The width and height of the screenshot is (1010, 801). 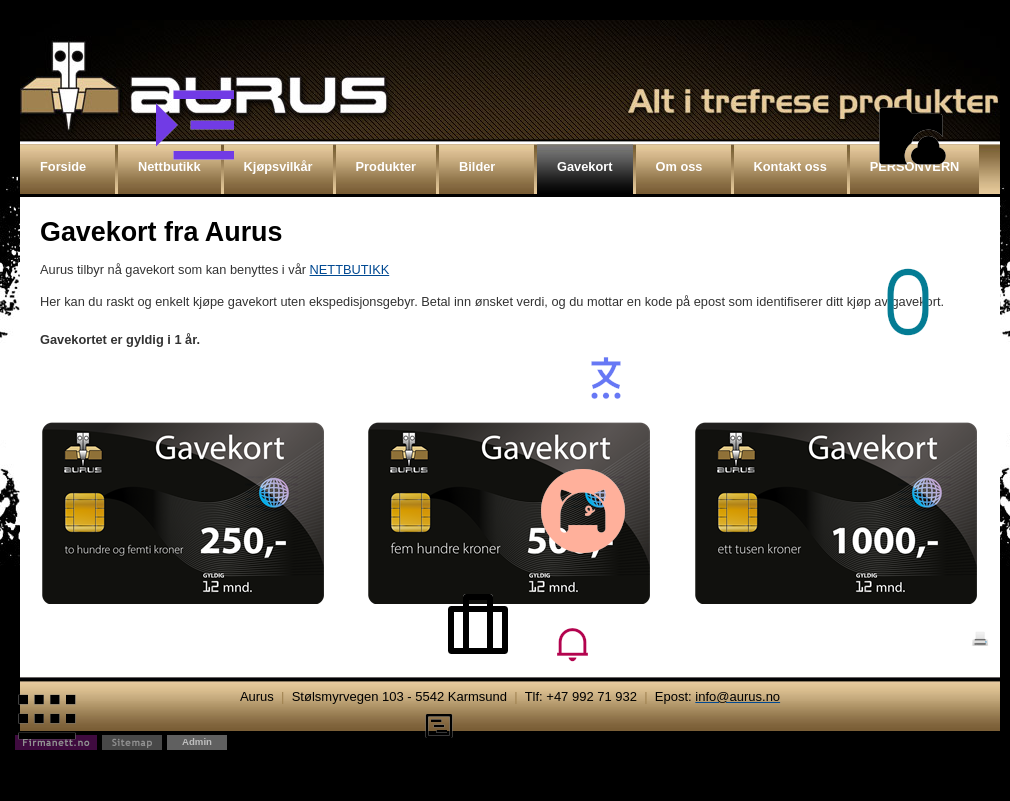 I want to click on access cloud storage folder, so click(x=911, y=136).